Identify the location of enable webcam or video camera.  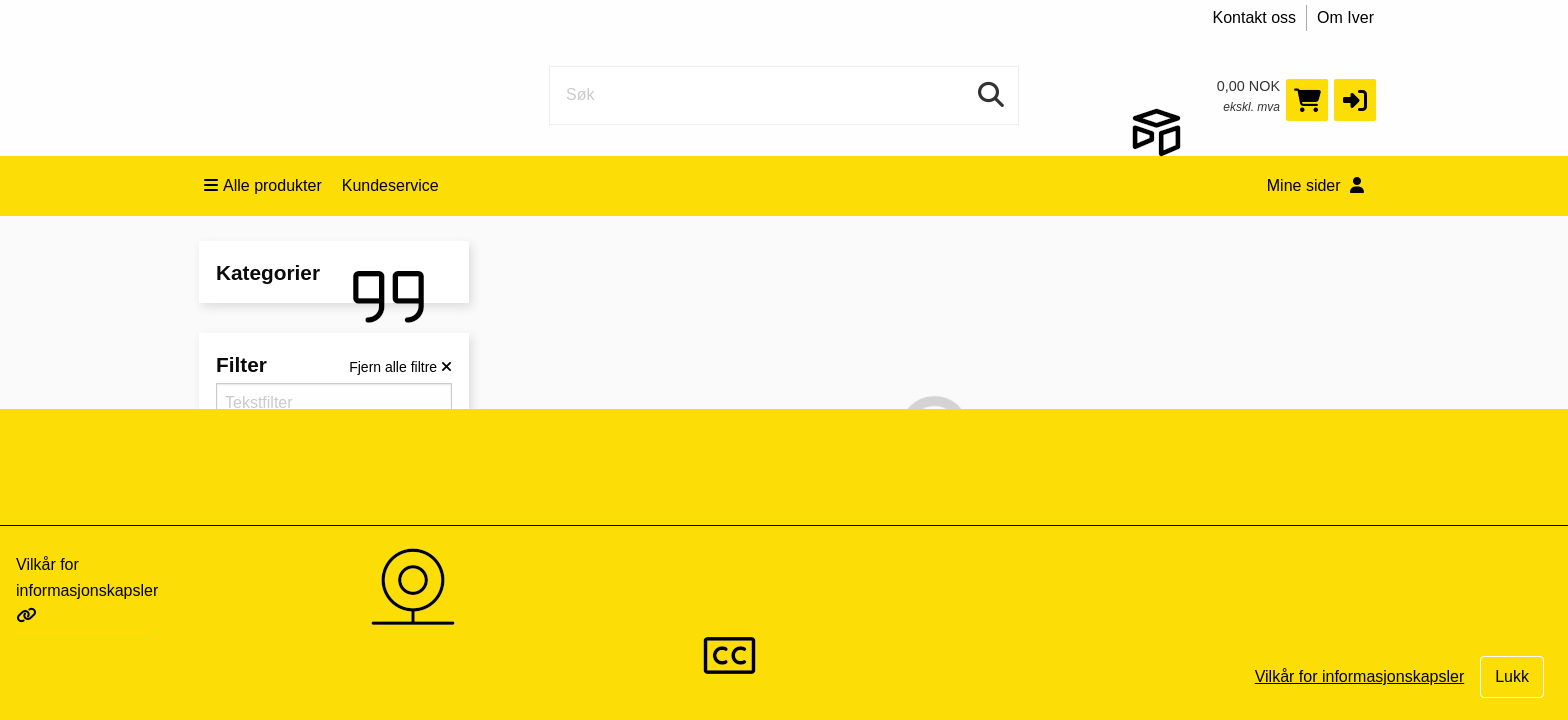
(413, 590).